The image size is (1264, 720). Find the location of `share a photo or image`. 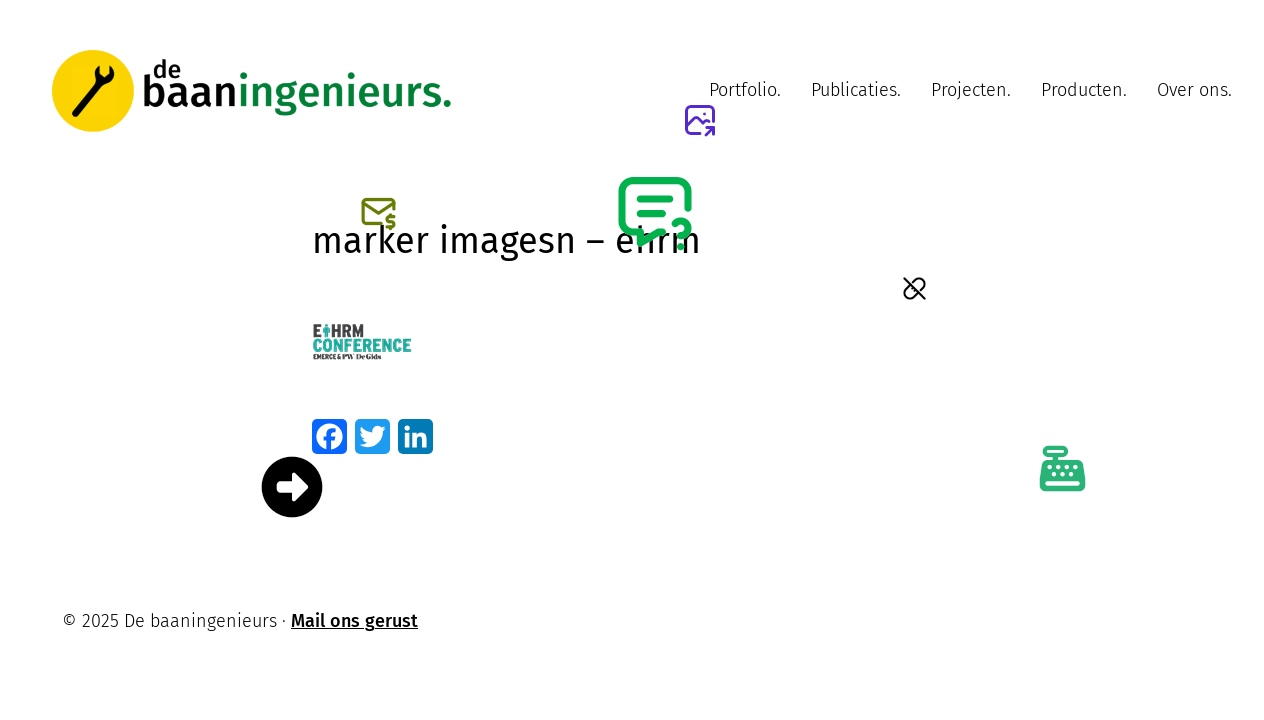

share a photo or image is located at coordinates (700, 120).